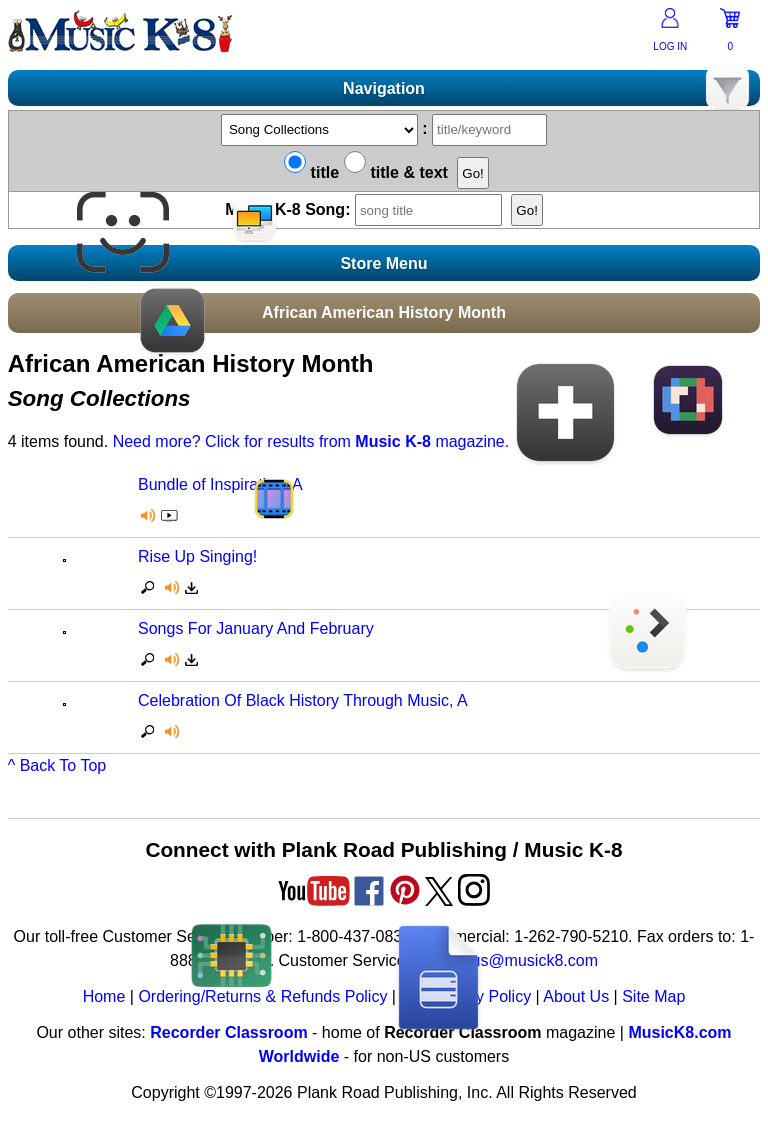 Image resolution: width=768 pixels, height=1125 pixels. I want to click on open the KDE Plasma application menu, so click(647, 630).